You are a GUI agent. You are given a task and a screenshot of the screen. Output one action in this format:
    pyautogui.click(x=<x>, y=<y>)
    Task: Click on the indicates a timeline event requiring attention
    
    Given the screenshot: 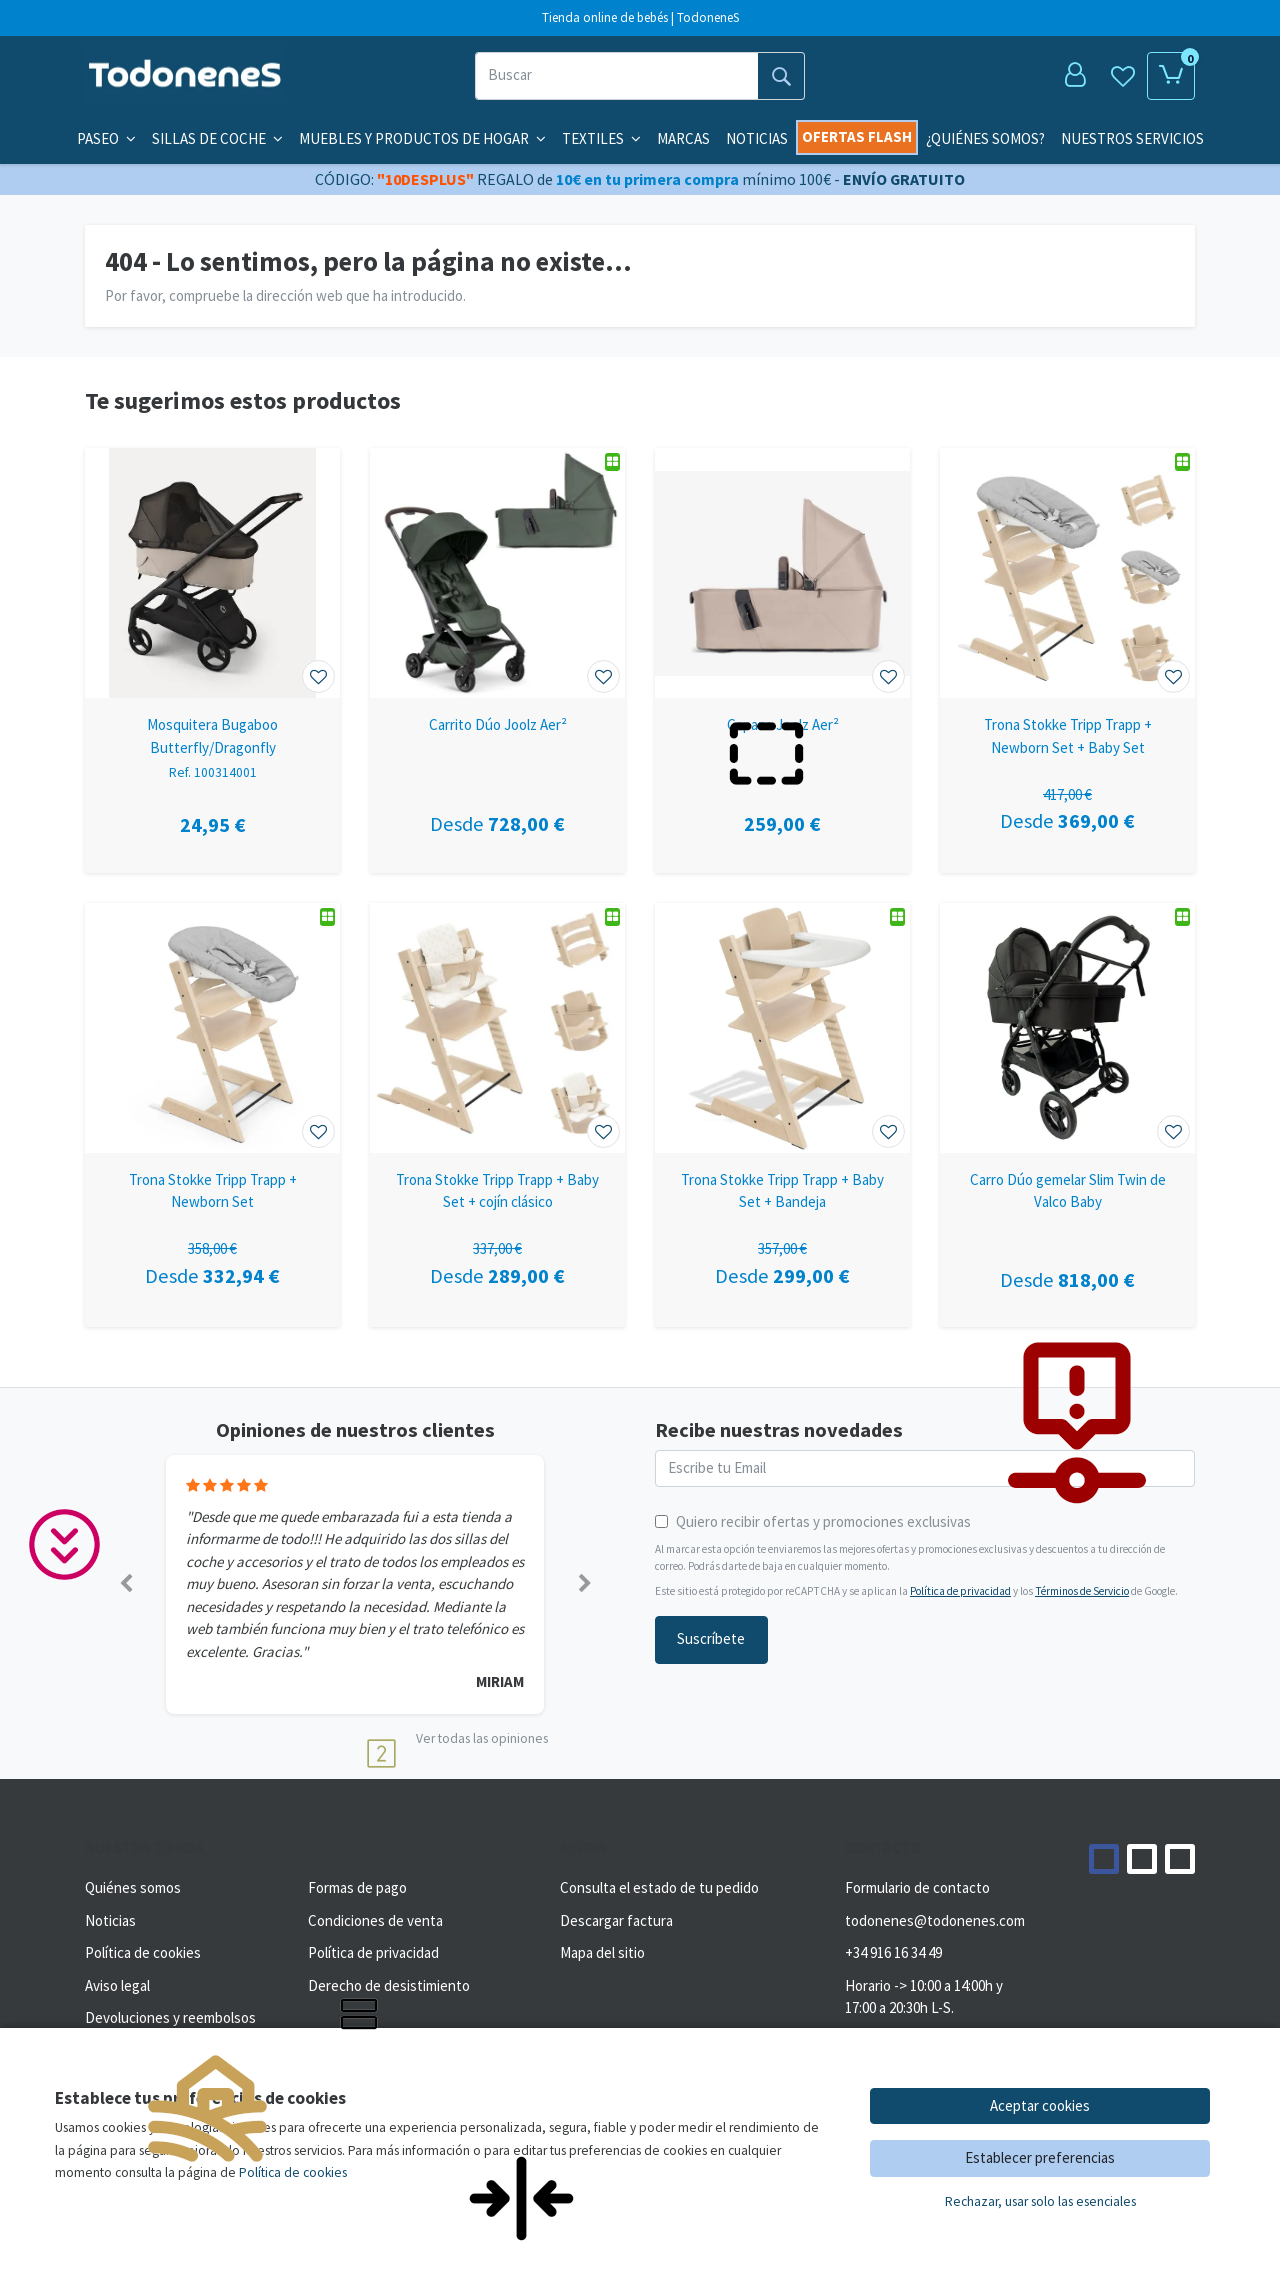 What is the action you would take?
    pyautogui.click(x=1077, y=1419)
    